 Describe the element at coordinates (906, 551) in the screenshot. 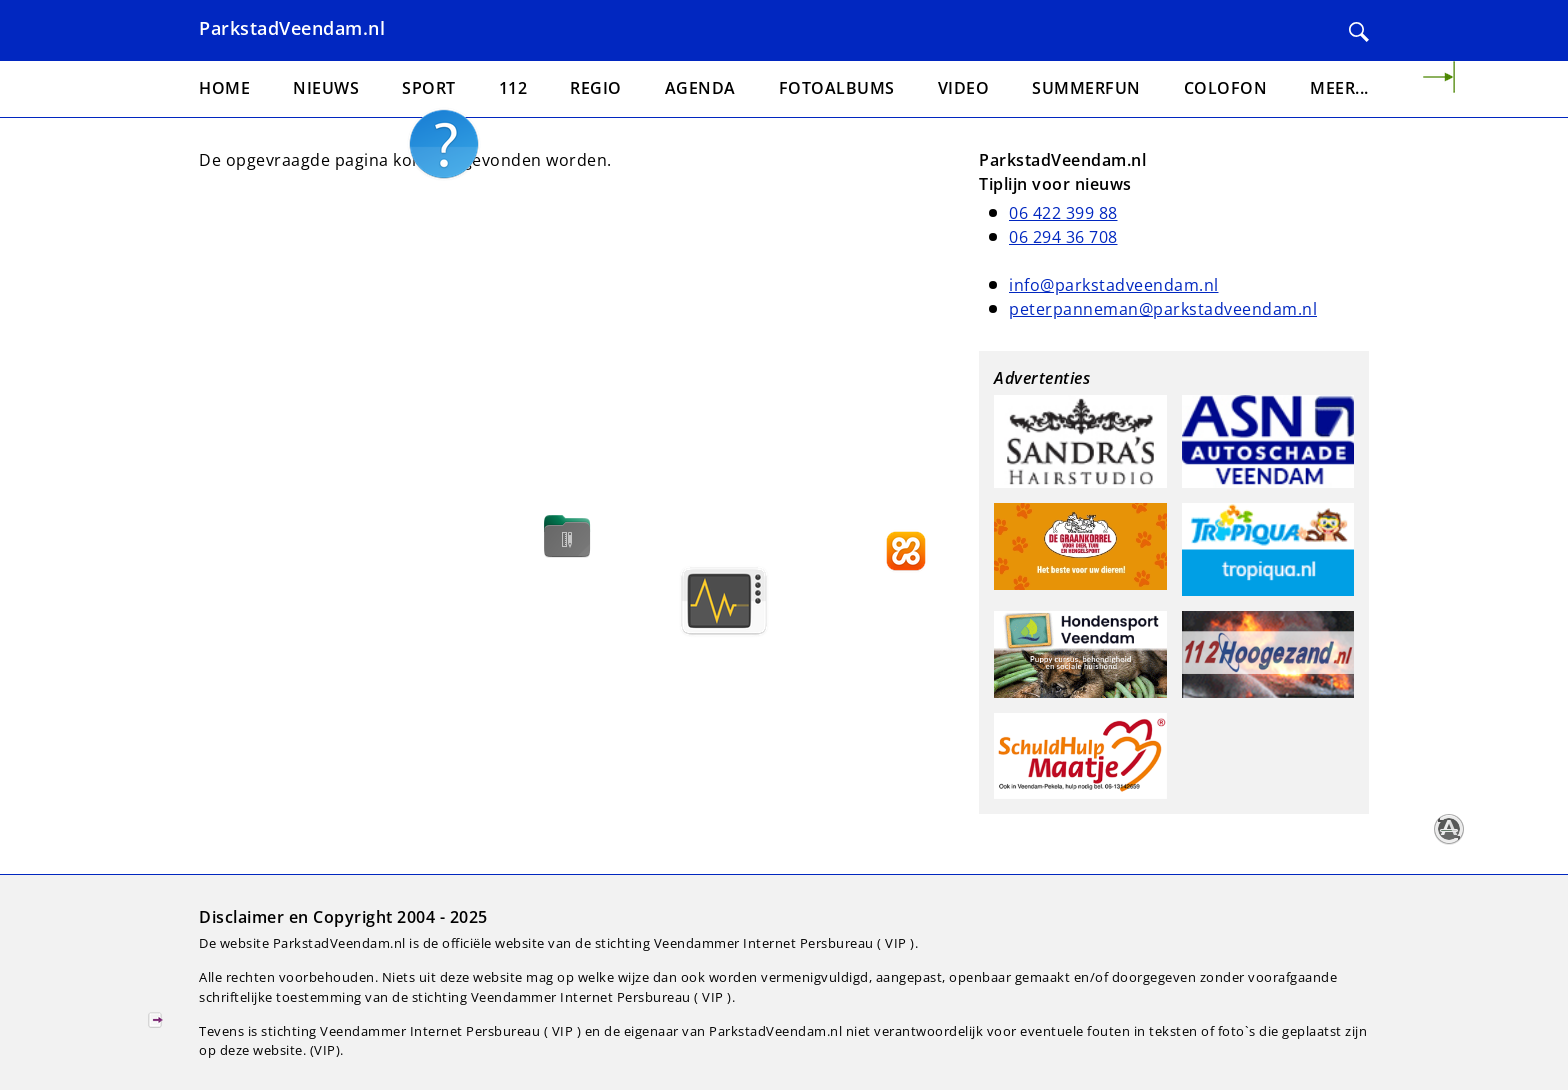

I see `launch xampp local server application` at that location.